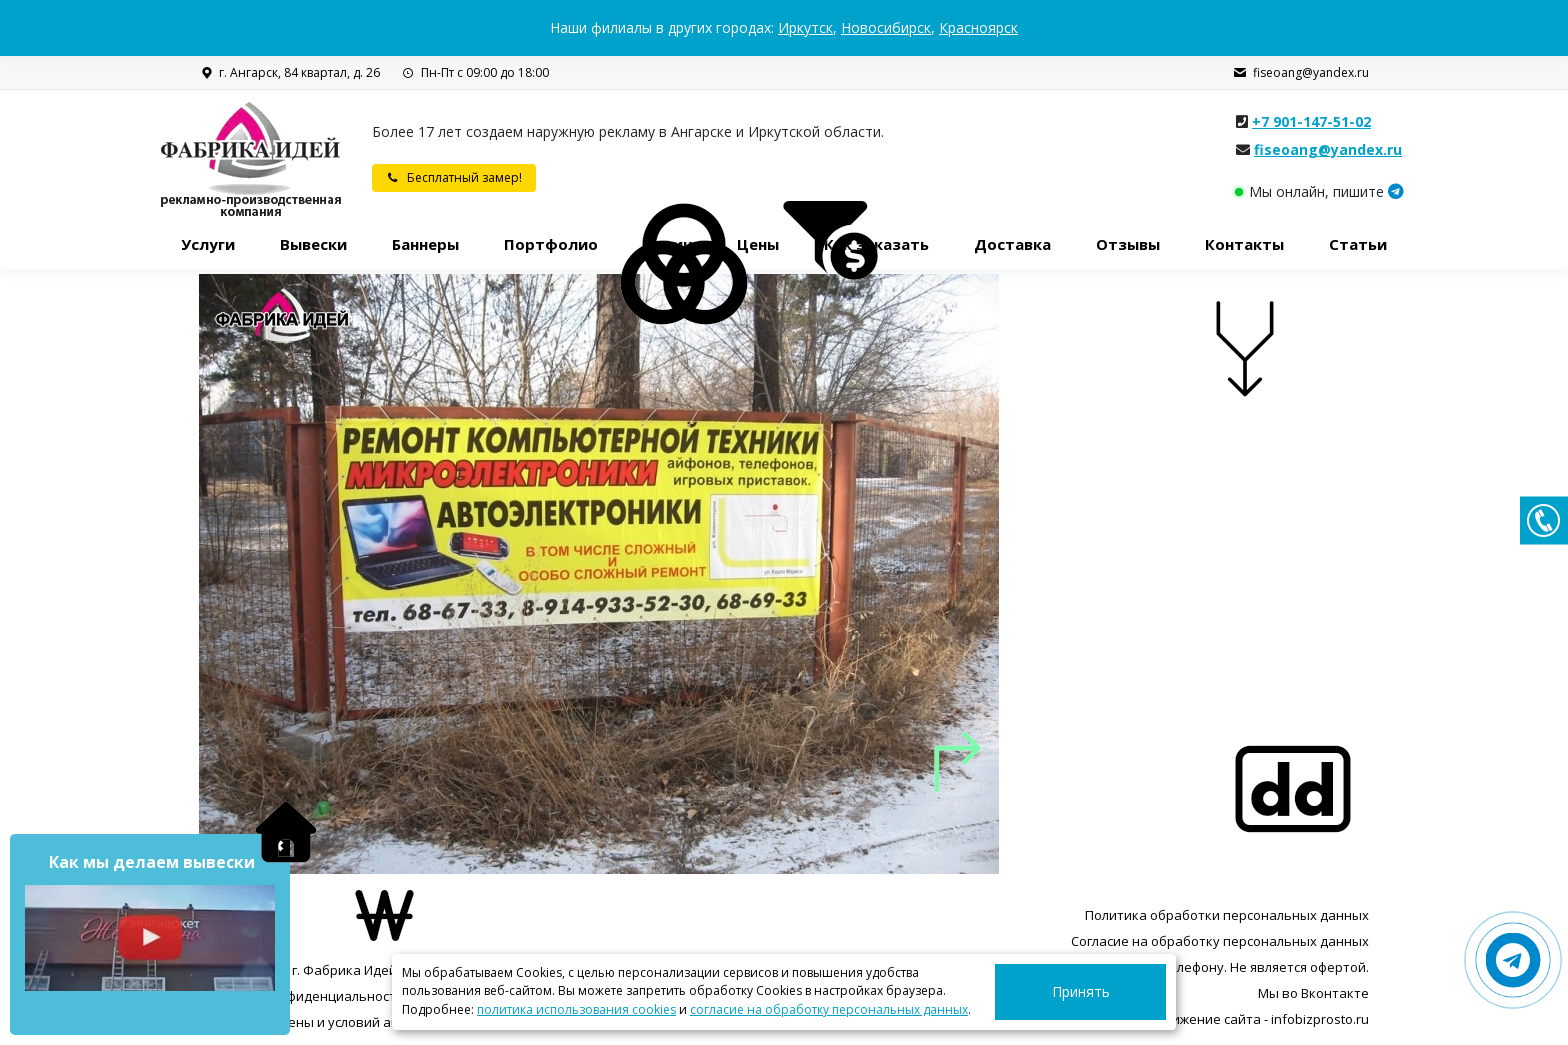 The height and width of the screenshot is (1045, 1568). Describe the element at coordinates (830, 232) in the screenshot. I see `filter results by price or cost` at that location.